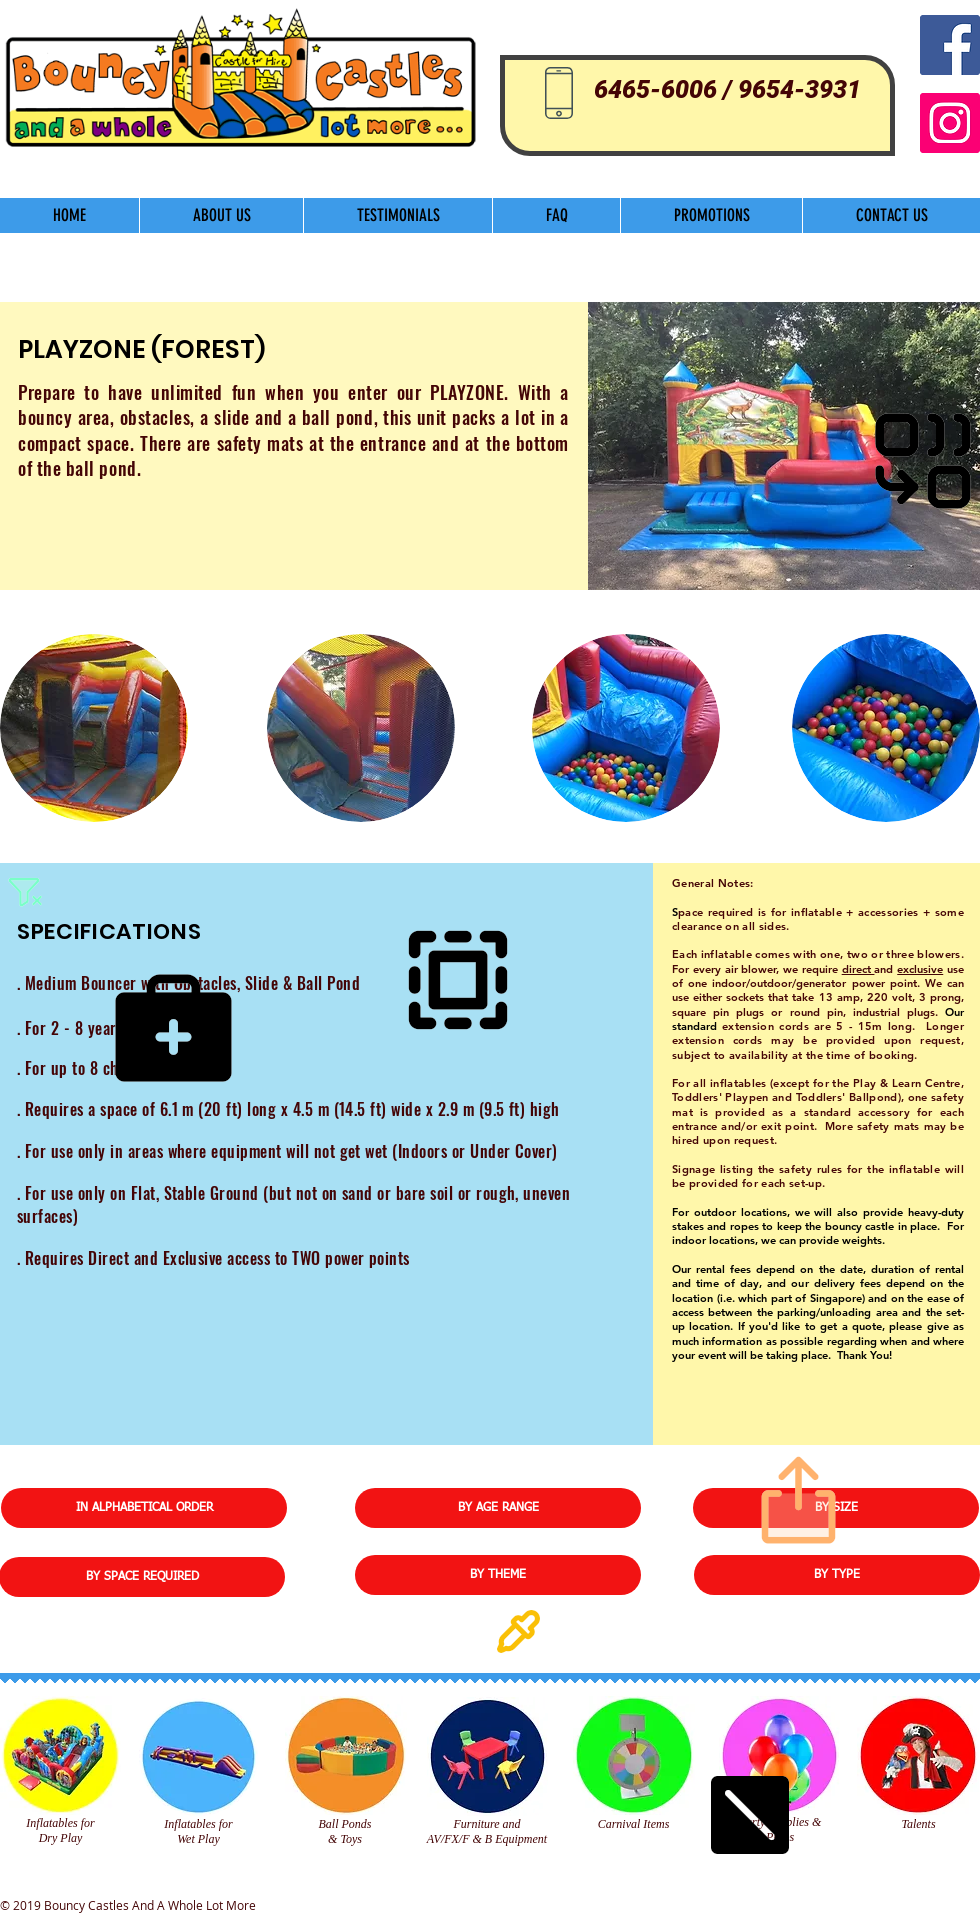 The width and height of the screenshot is (980, 1914). Describe the element at coordinates (798, 1503) in the screenshot. I see `export or share content to another app` at that location.